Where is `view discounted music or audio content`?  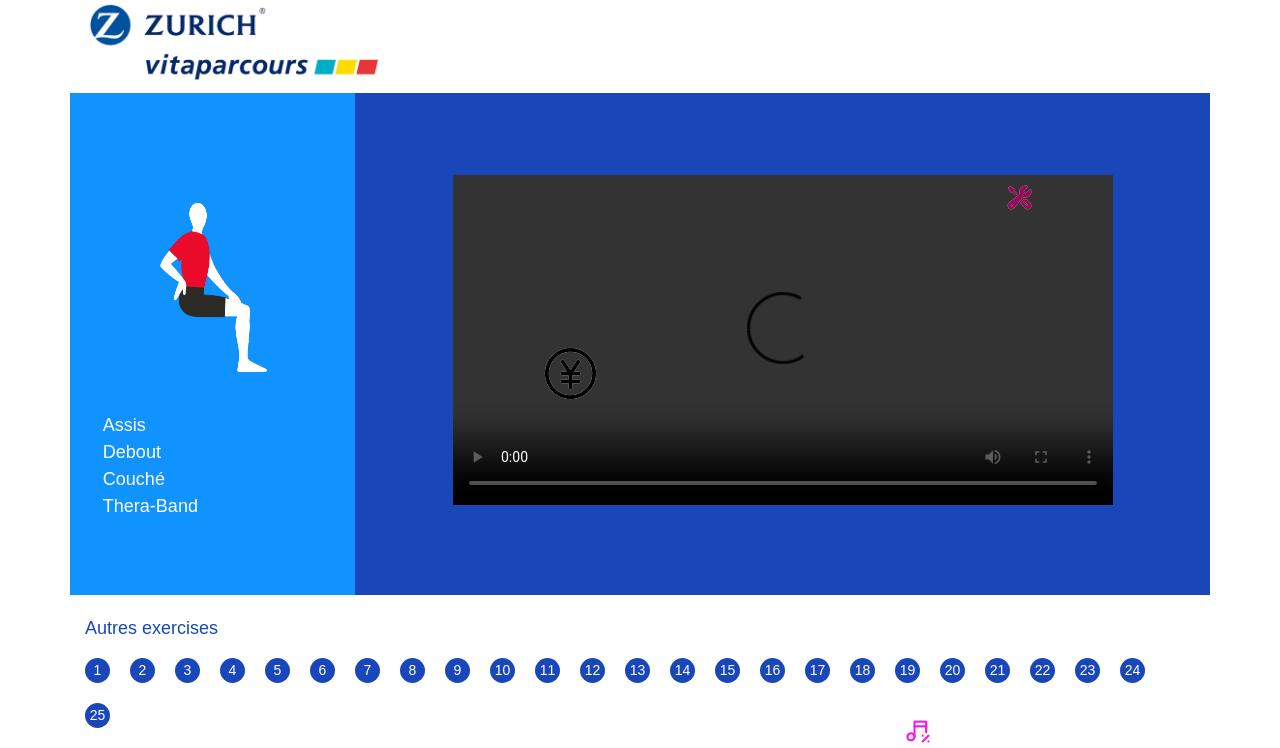 view discounted music or audio content is located at coordinates (918, 731).